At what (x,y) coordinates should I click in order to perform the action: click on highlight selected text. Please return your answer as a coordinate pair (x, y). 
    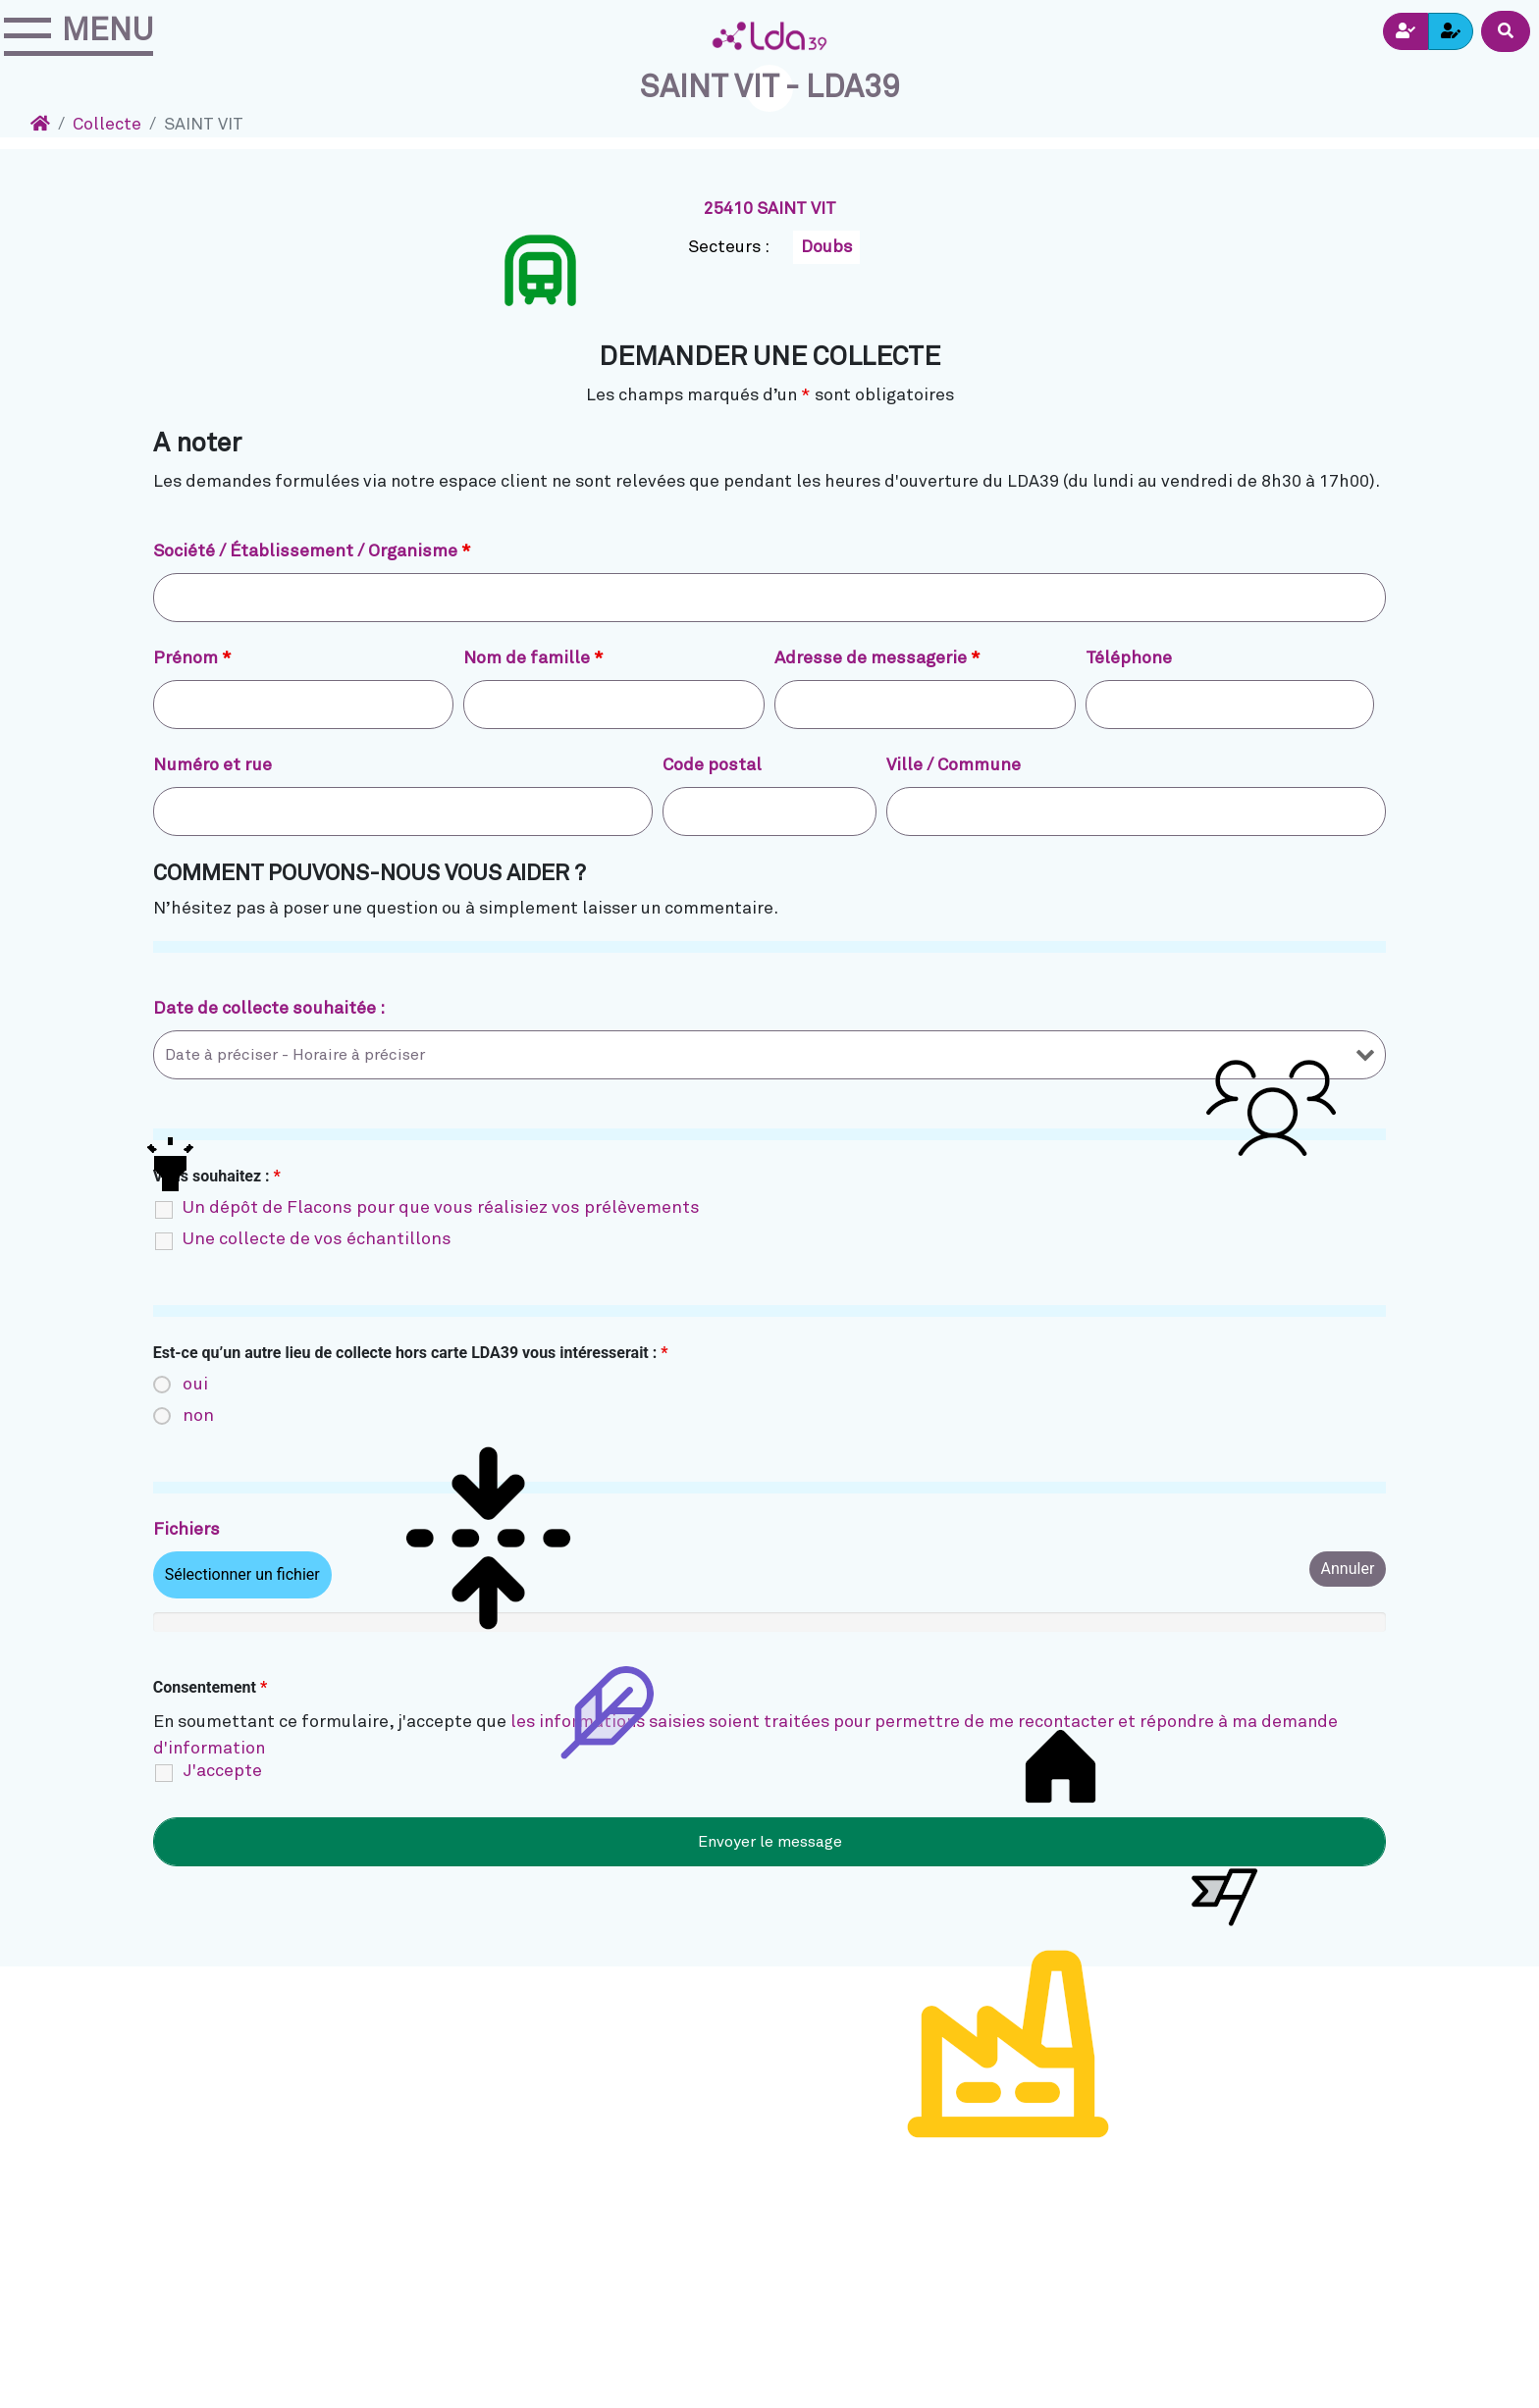
    Looking at the image, I should click on (170, 1164).